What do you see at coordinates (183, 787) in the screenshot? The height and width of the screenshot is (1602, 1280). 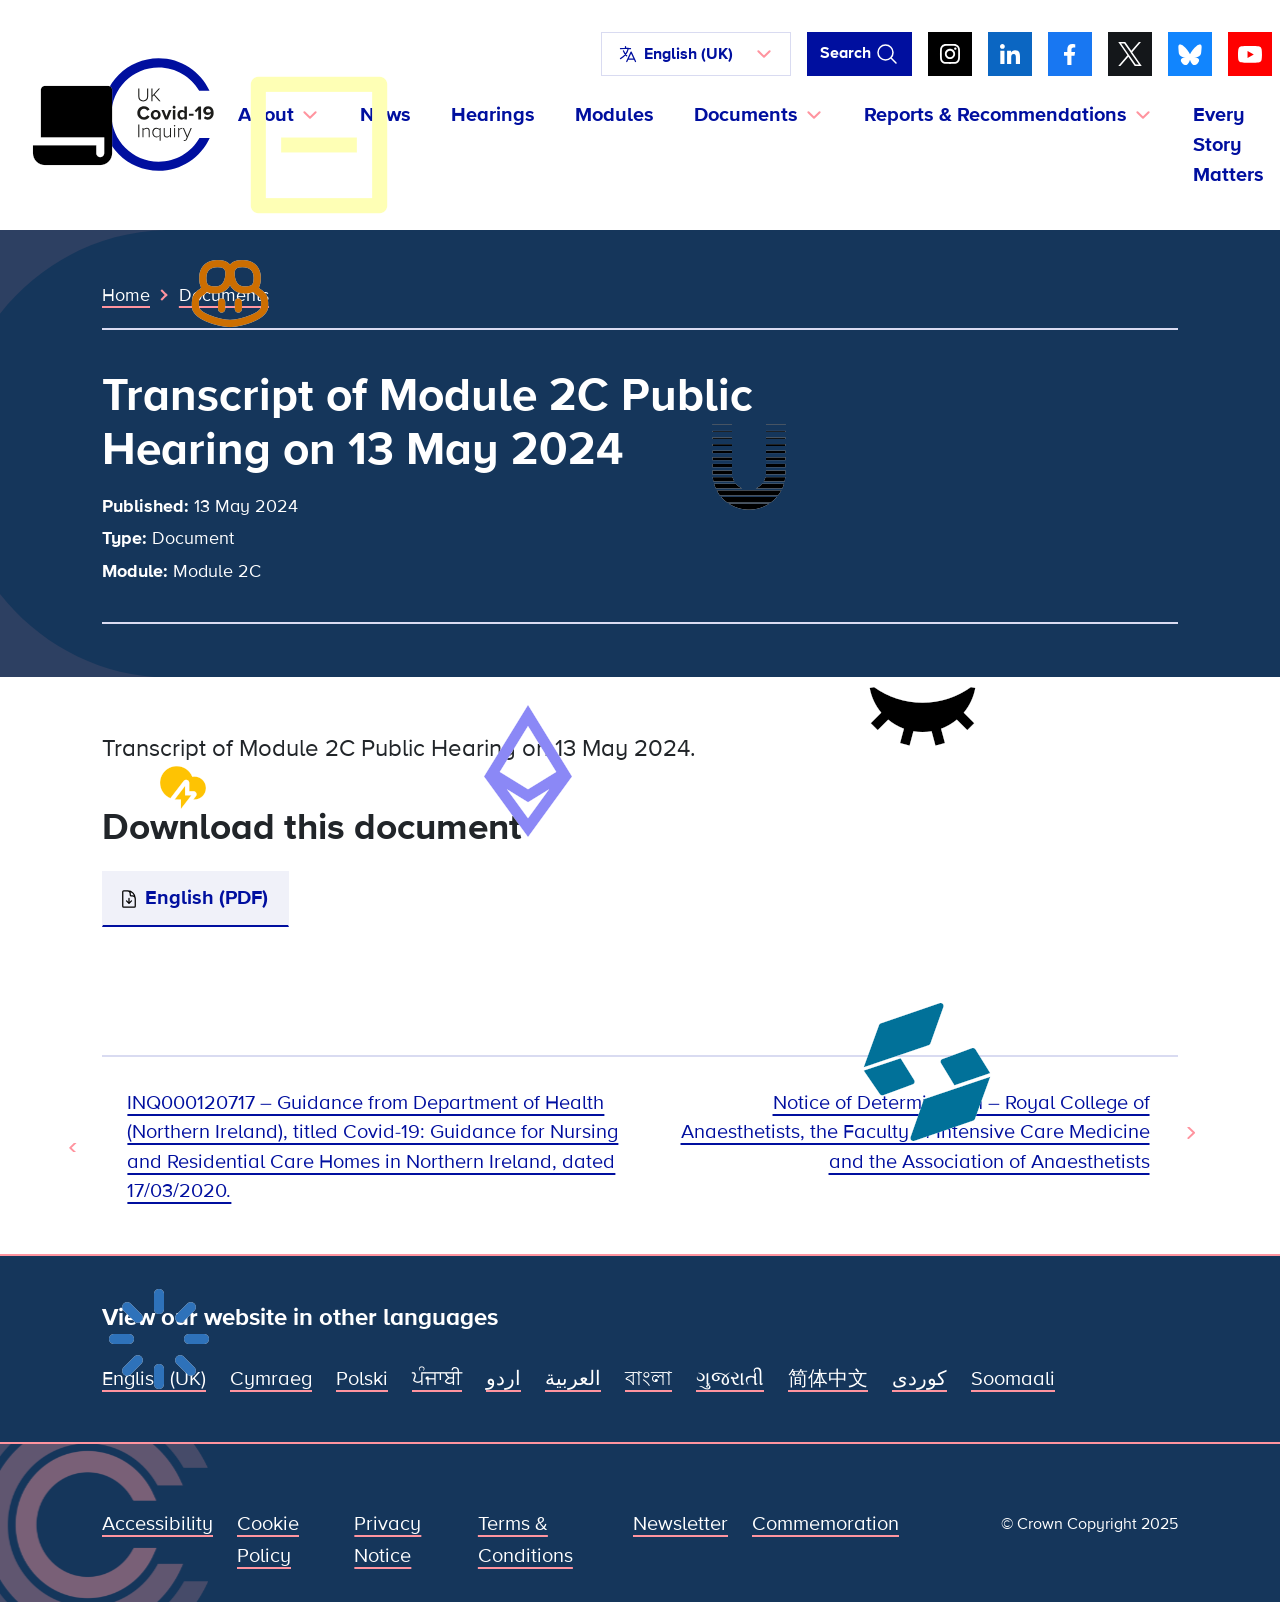 I see `indicates thunderstorm weather conditions` at bounding box center [183, 787].